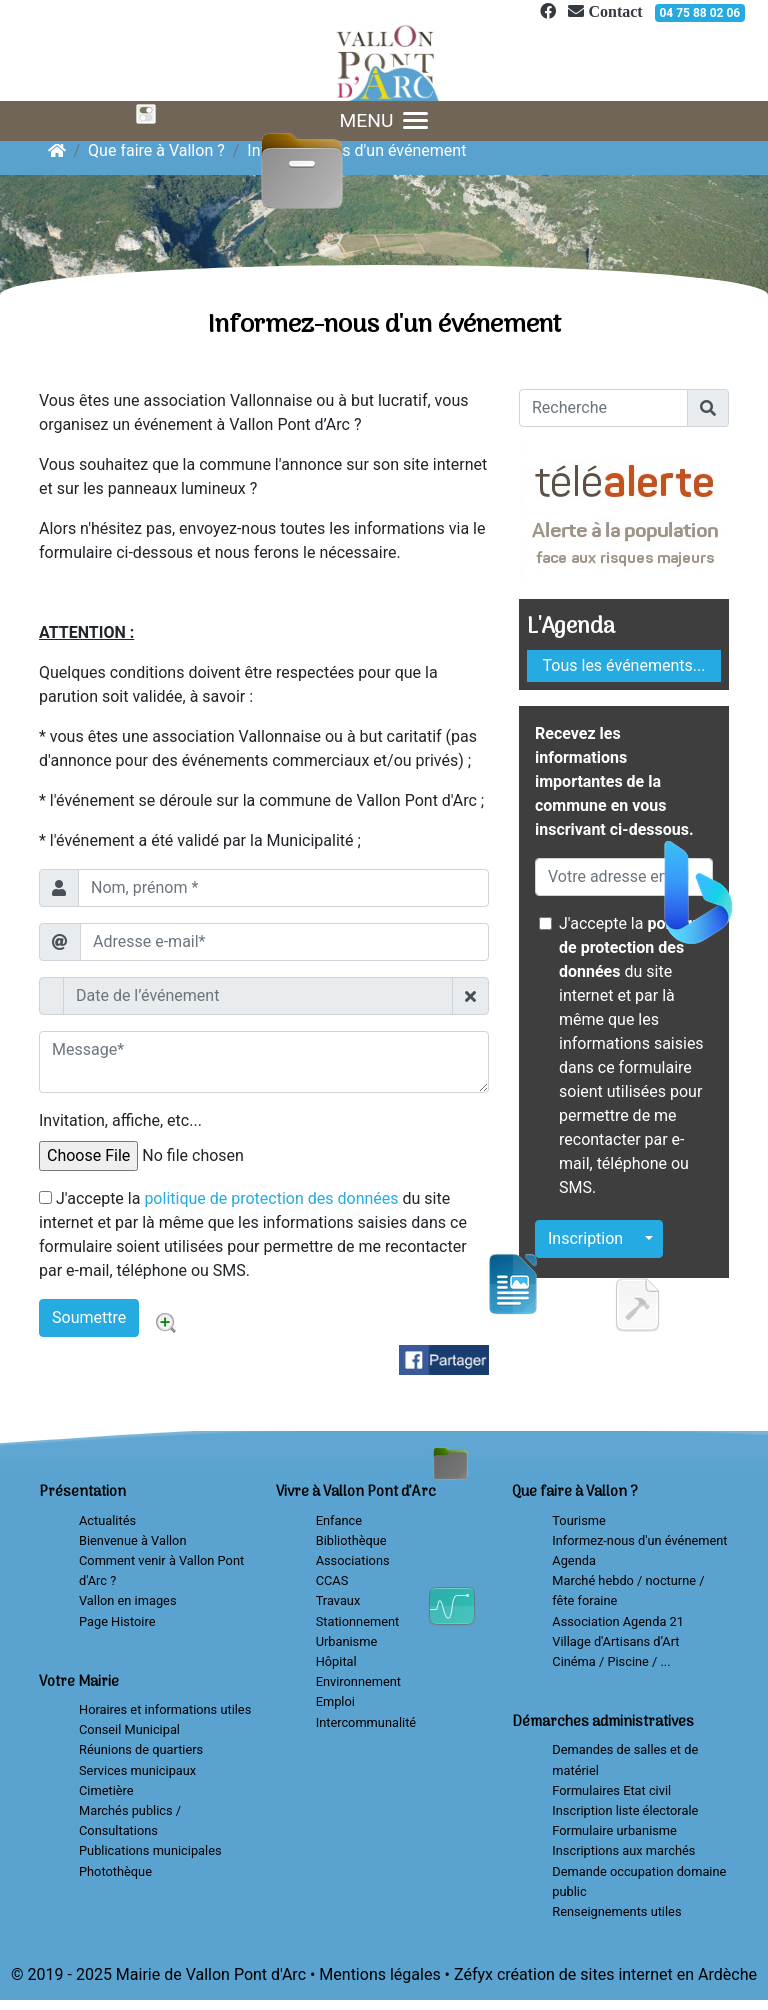 This screenshot has width=768, height=2010. I want to click on zoom to fit content in view, so click(166, 1323).